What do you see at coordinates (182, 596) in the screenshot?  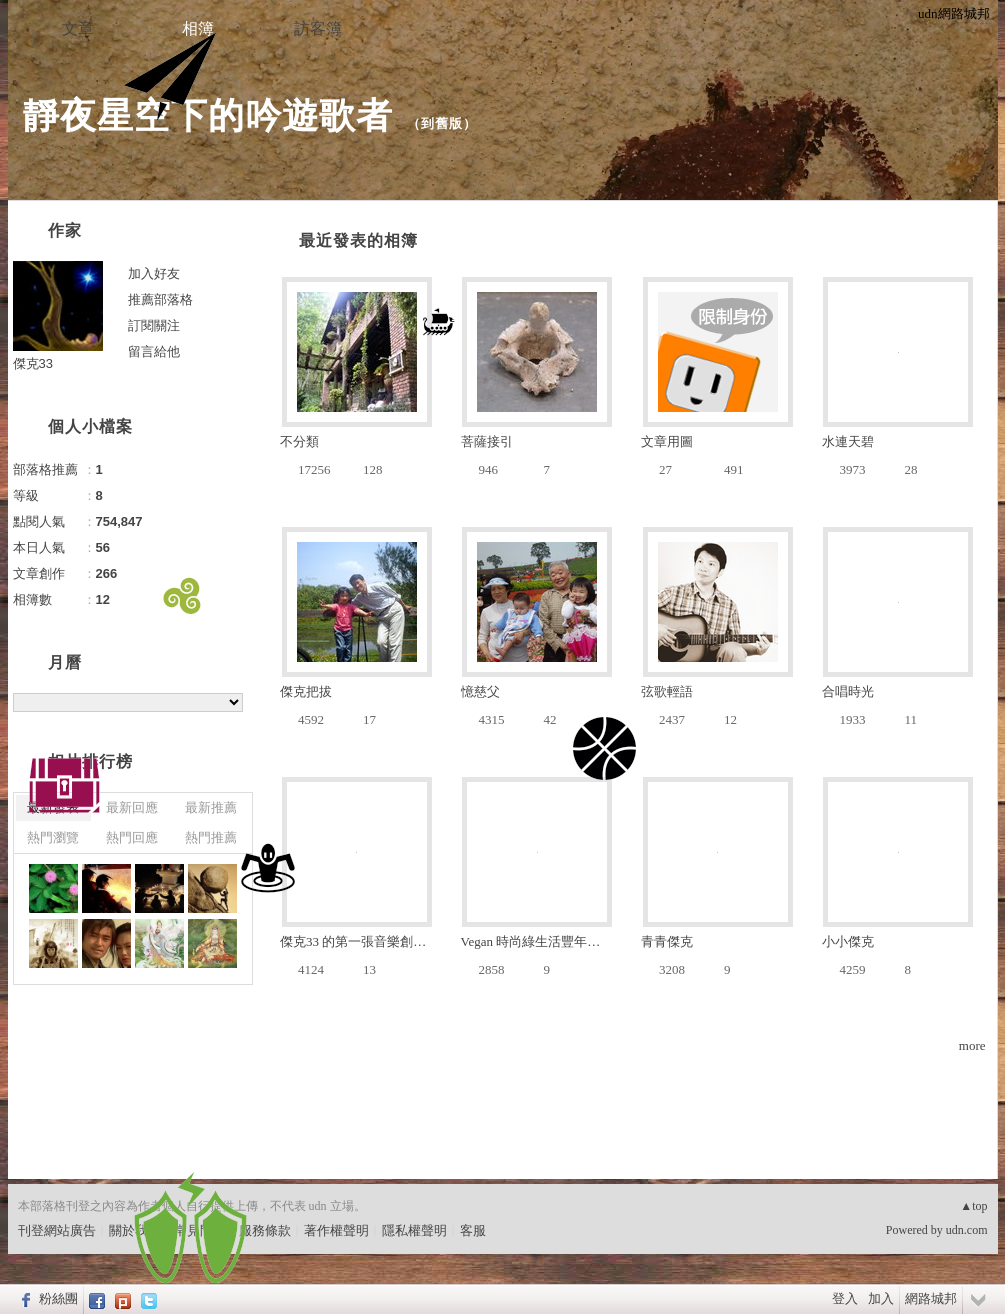 I see `decorative celtic or triskele symbol element` at bounding box center [182, 596].